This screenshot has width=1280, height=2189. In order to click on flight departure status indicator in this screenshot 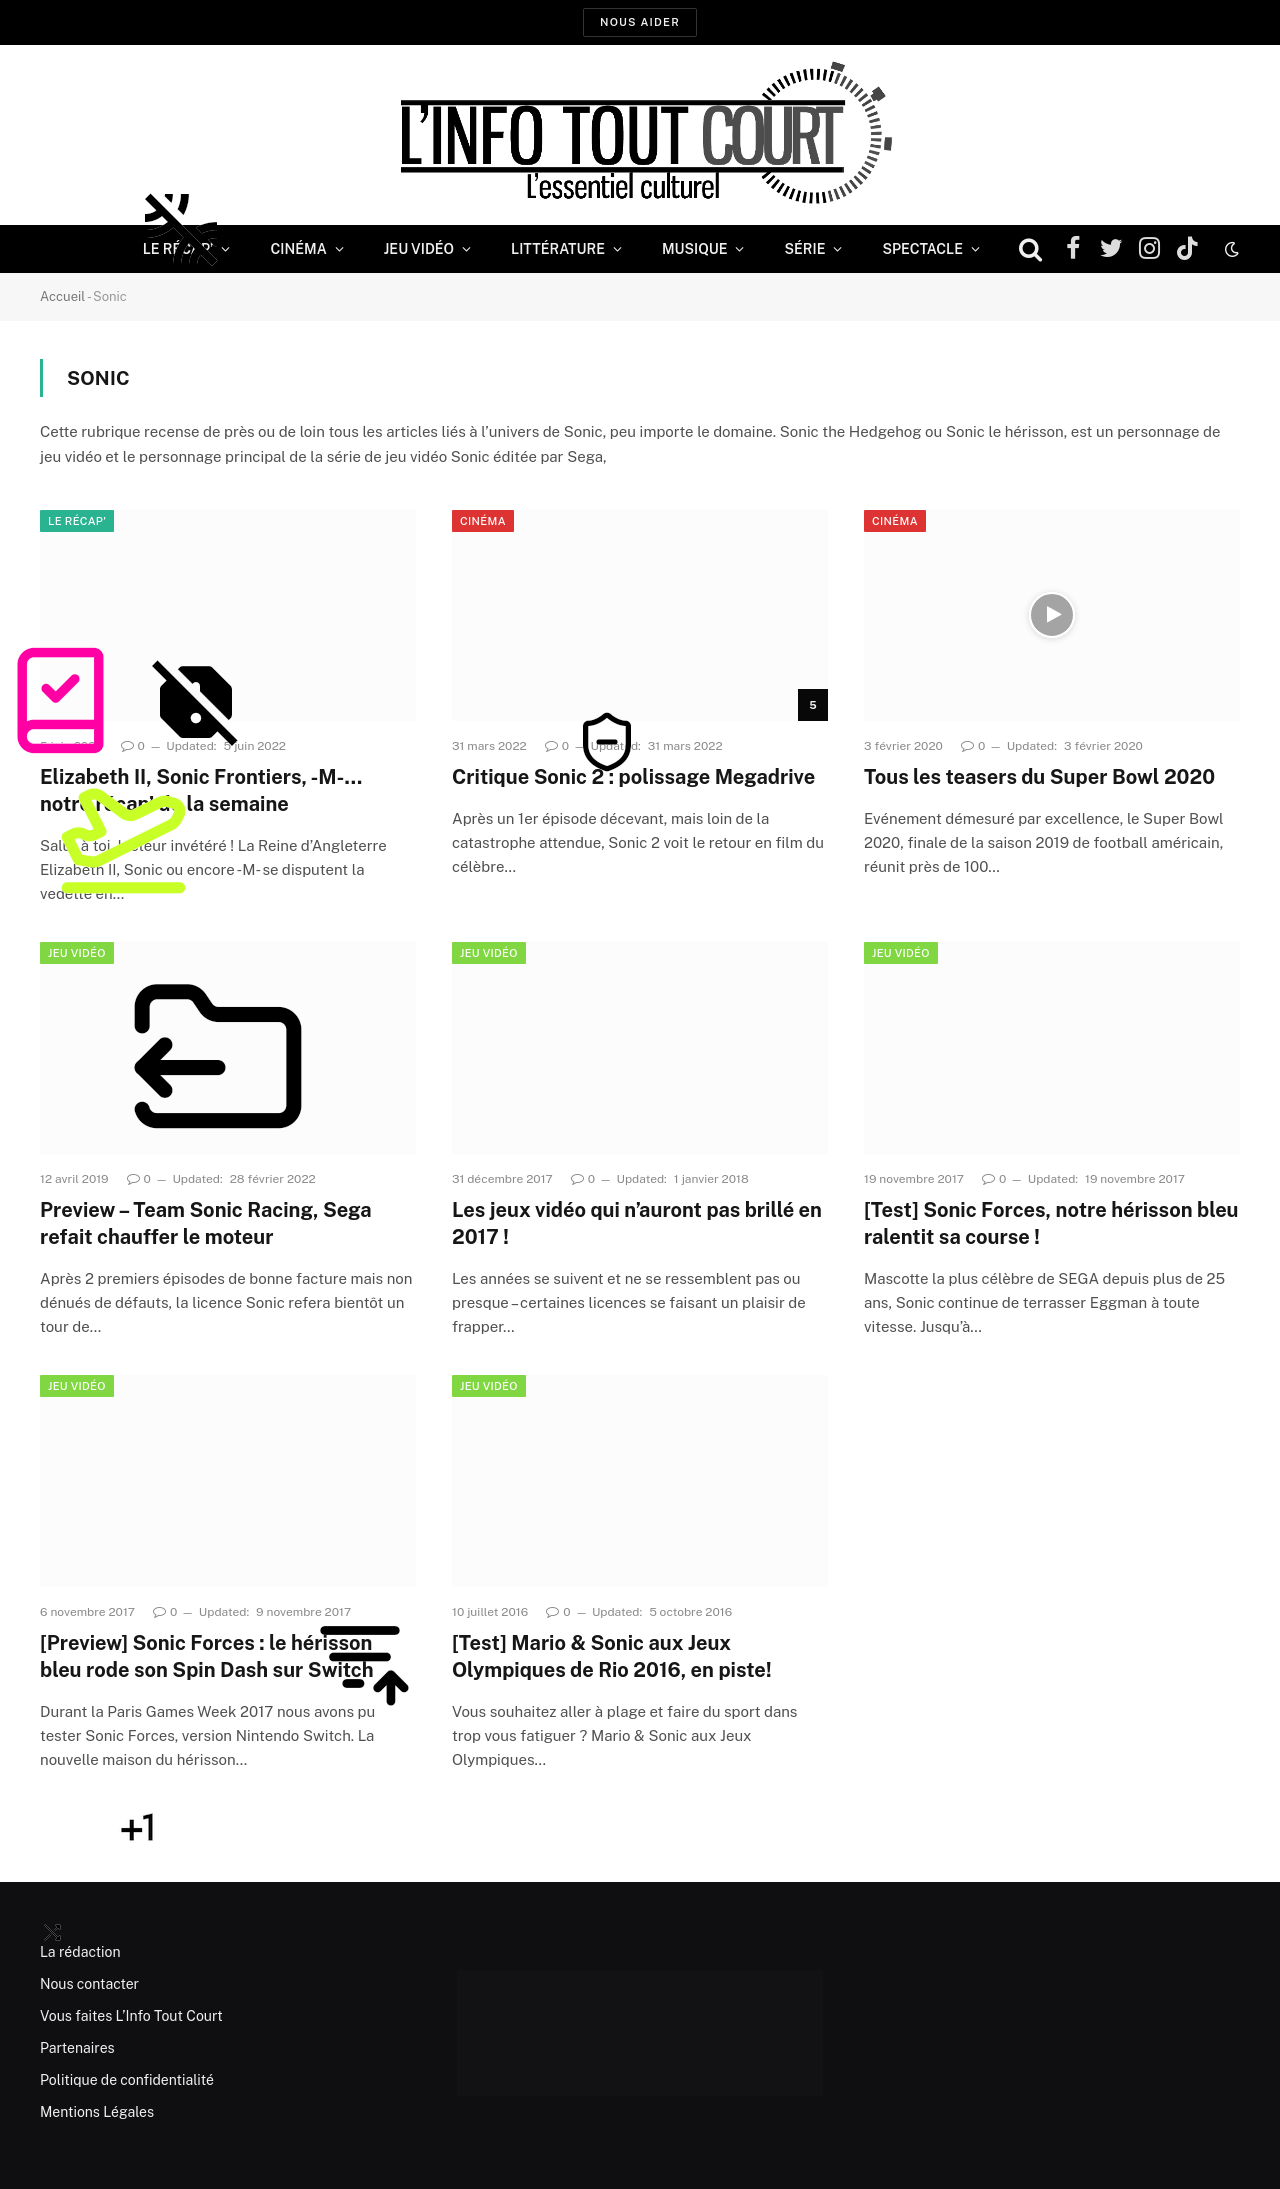, I will do `click(123, 831)`.